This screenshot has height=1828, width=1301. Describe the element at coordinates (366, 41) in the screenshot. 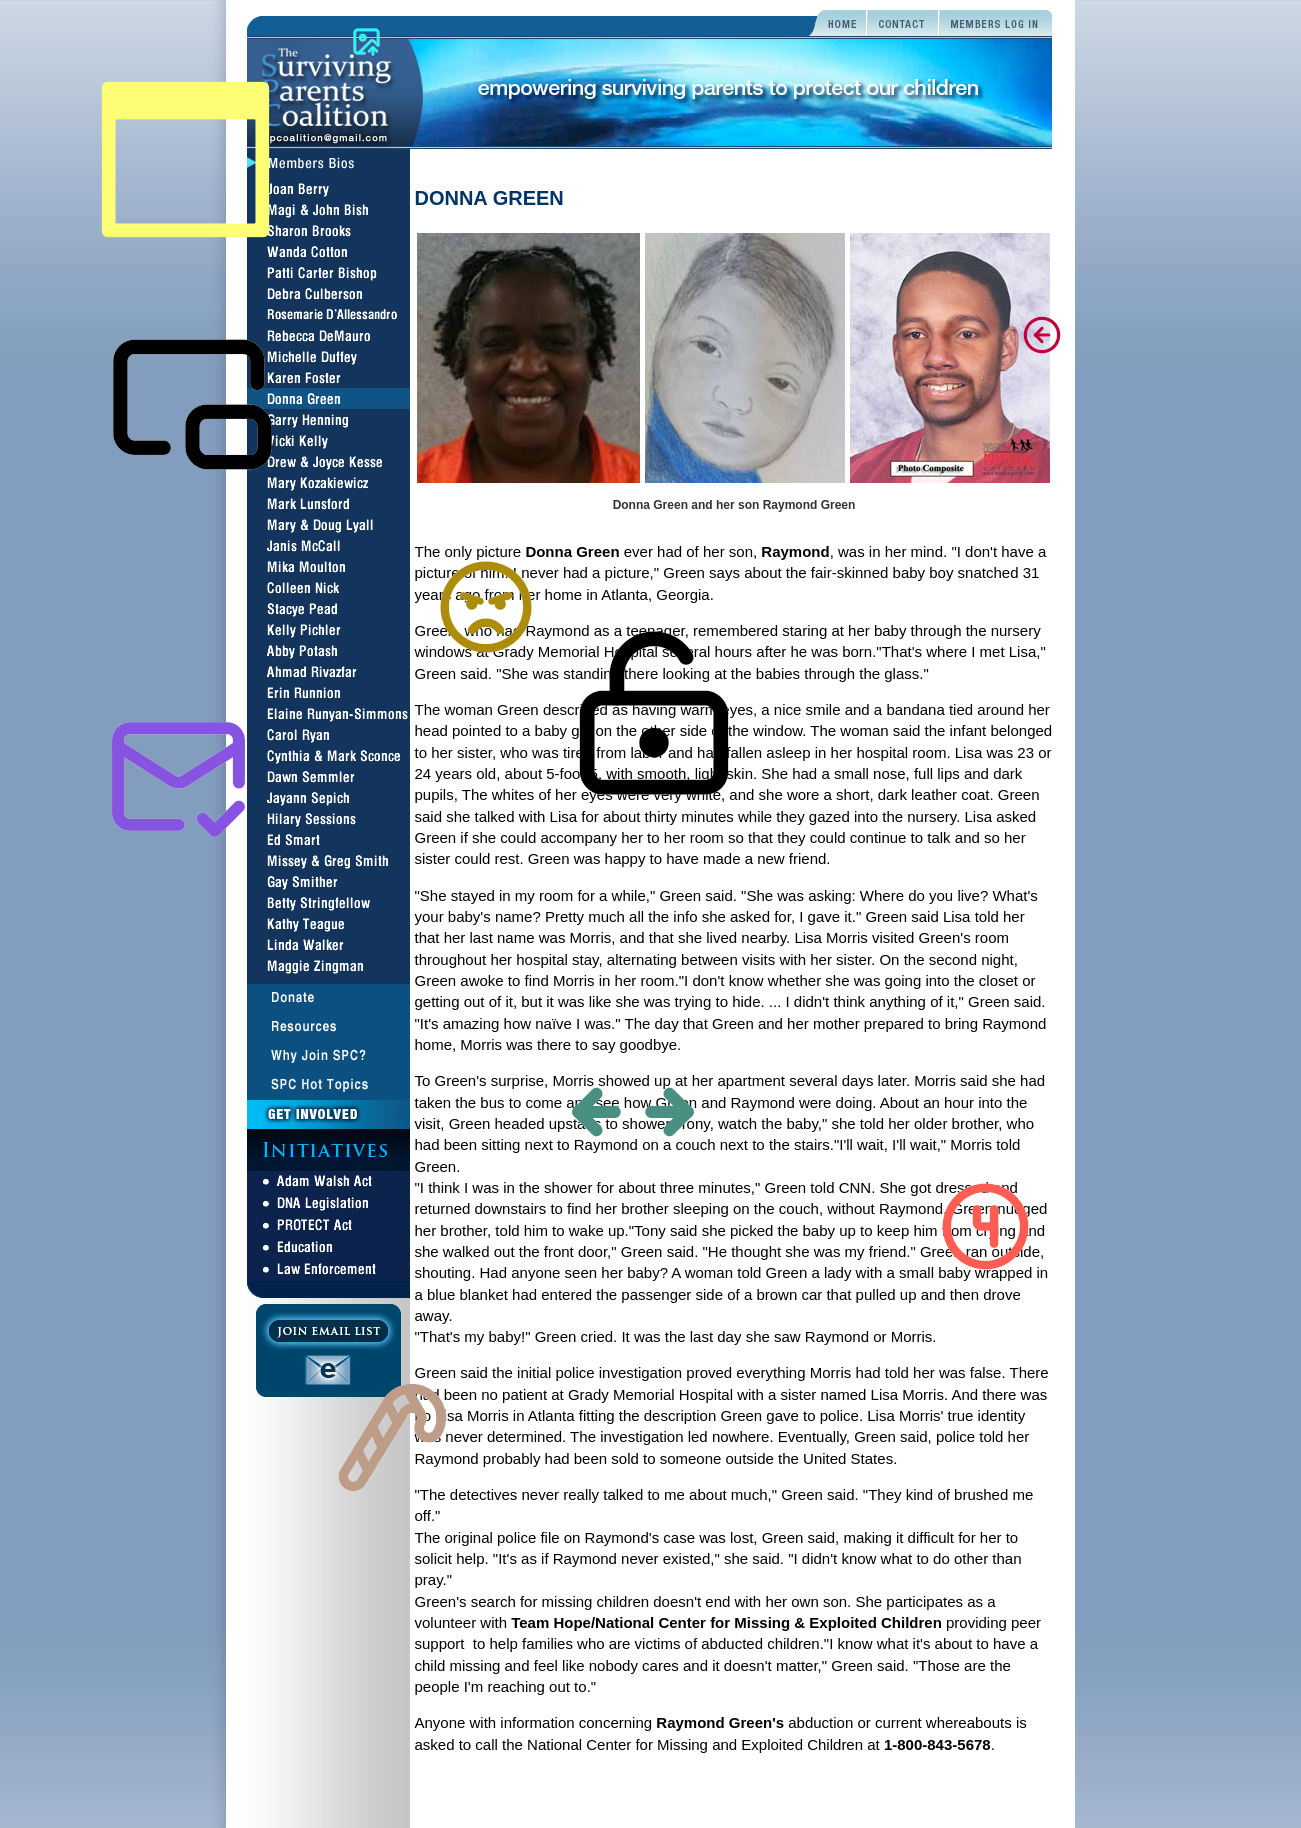

I see `upload an image` at that location.